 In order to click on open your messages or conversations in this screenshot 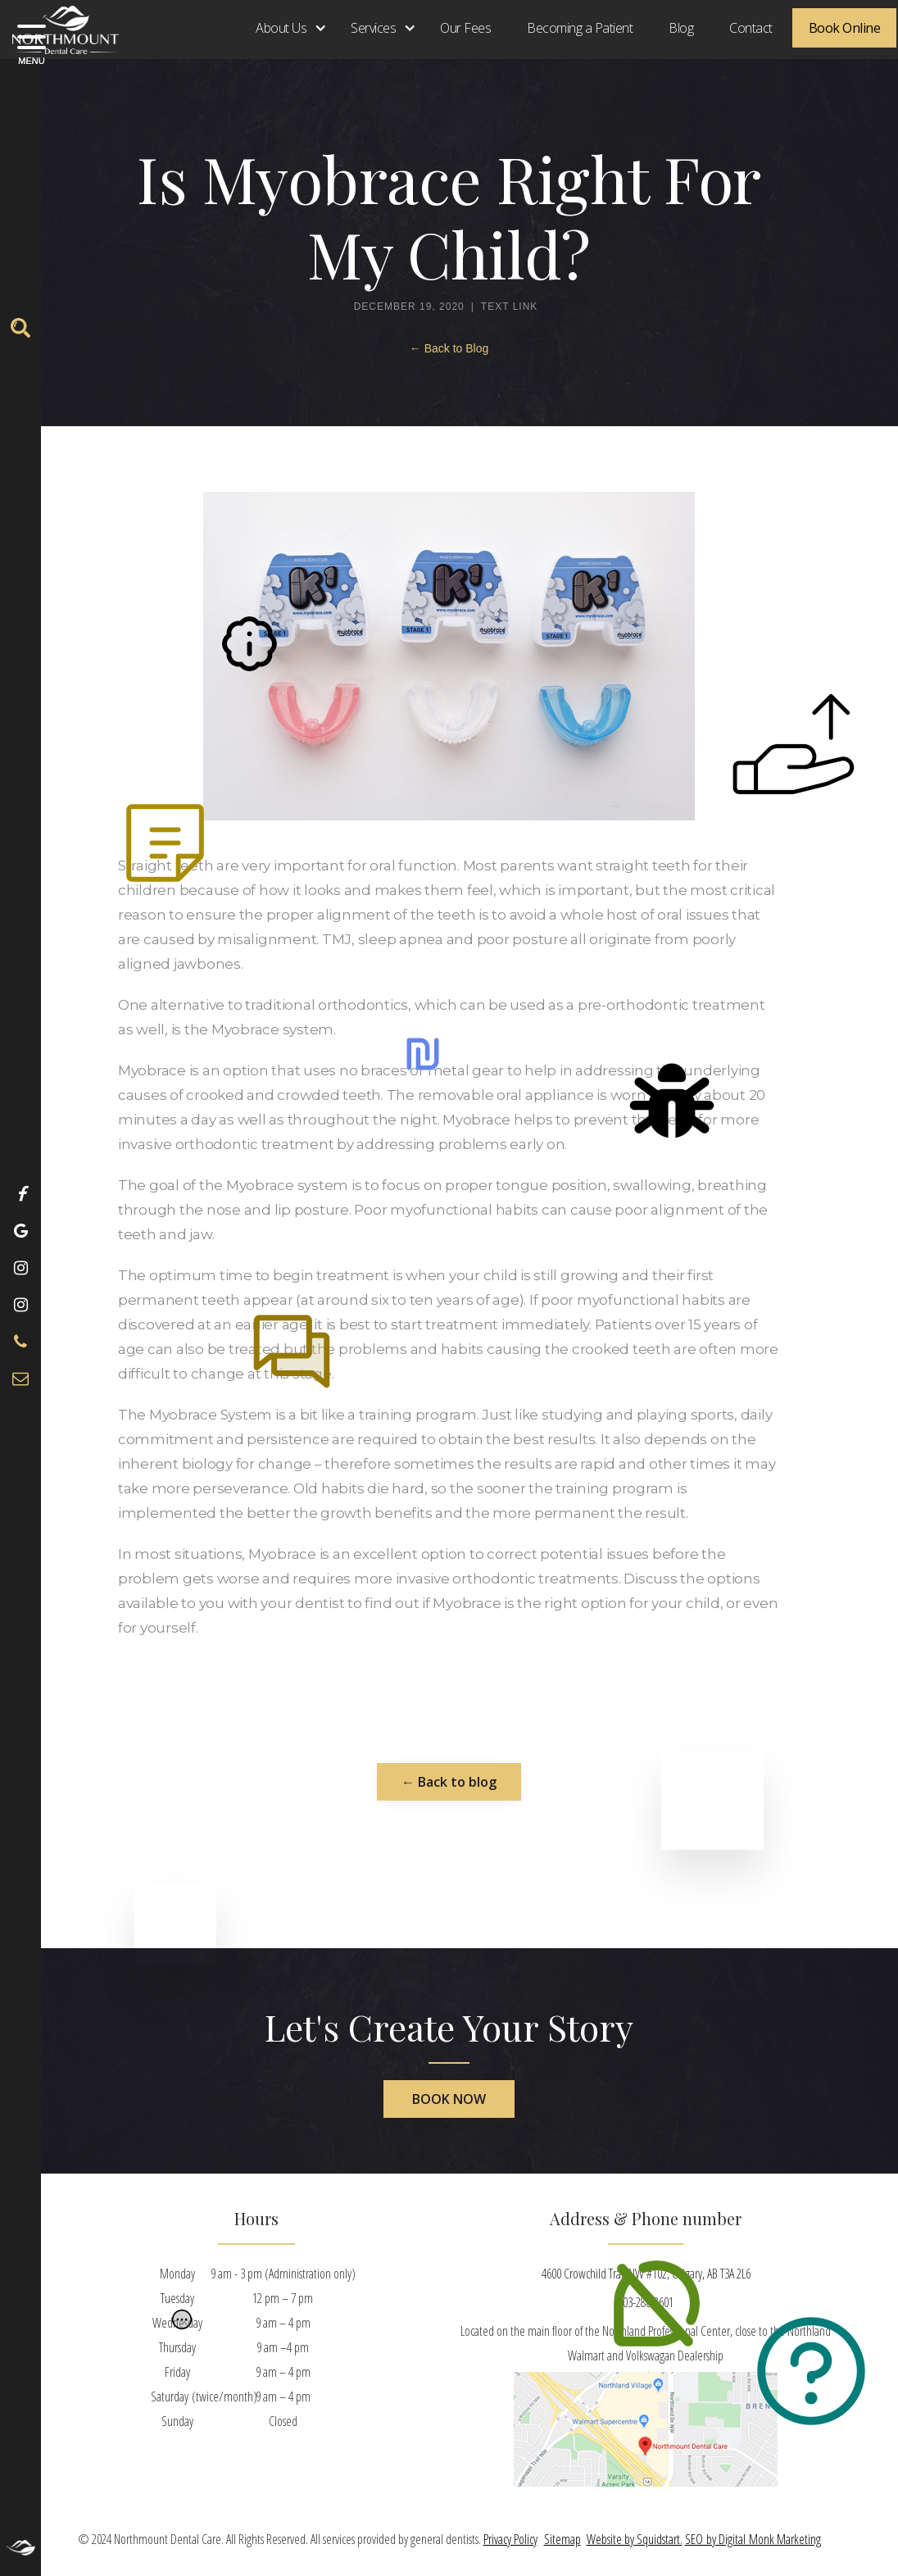, I will do `click(292, 1350)`.